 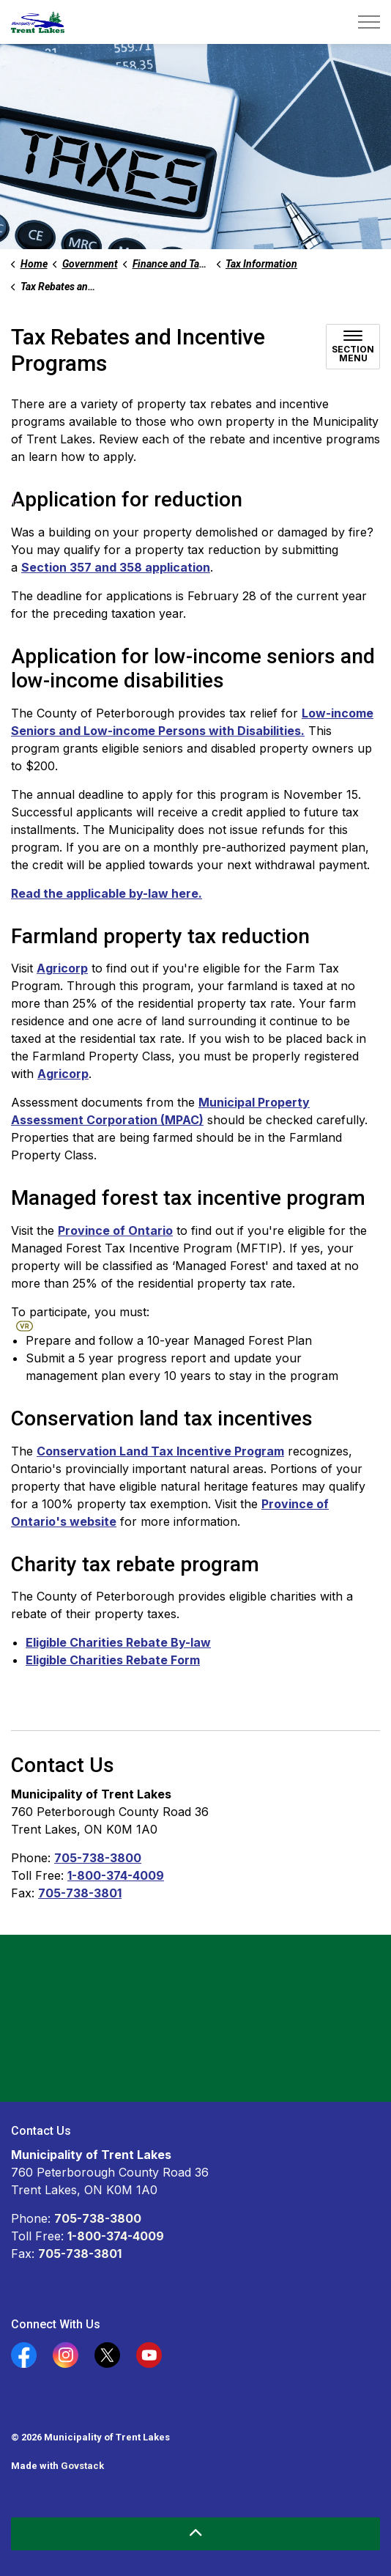 I want to click on access virtual reality mode or features, so click(x=24, y=1326).